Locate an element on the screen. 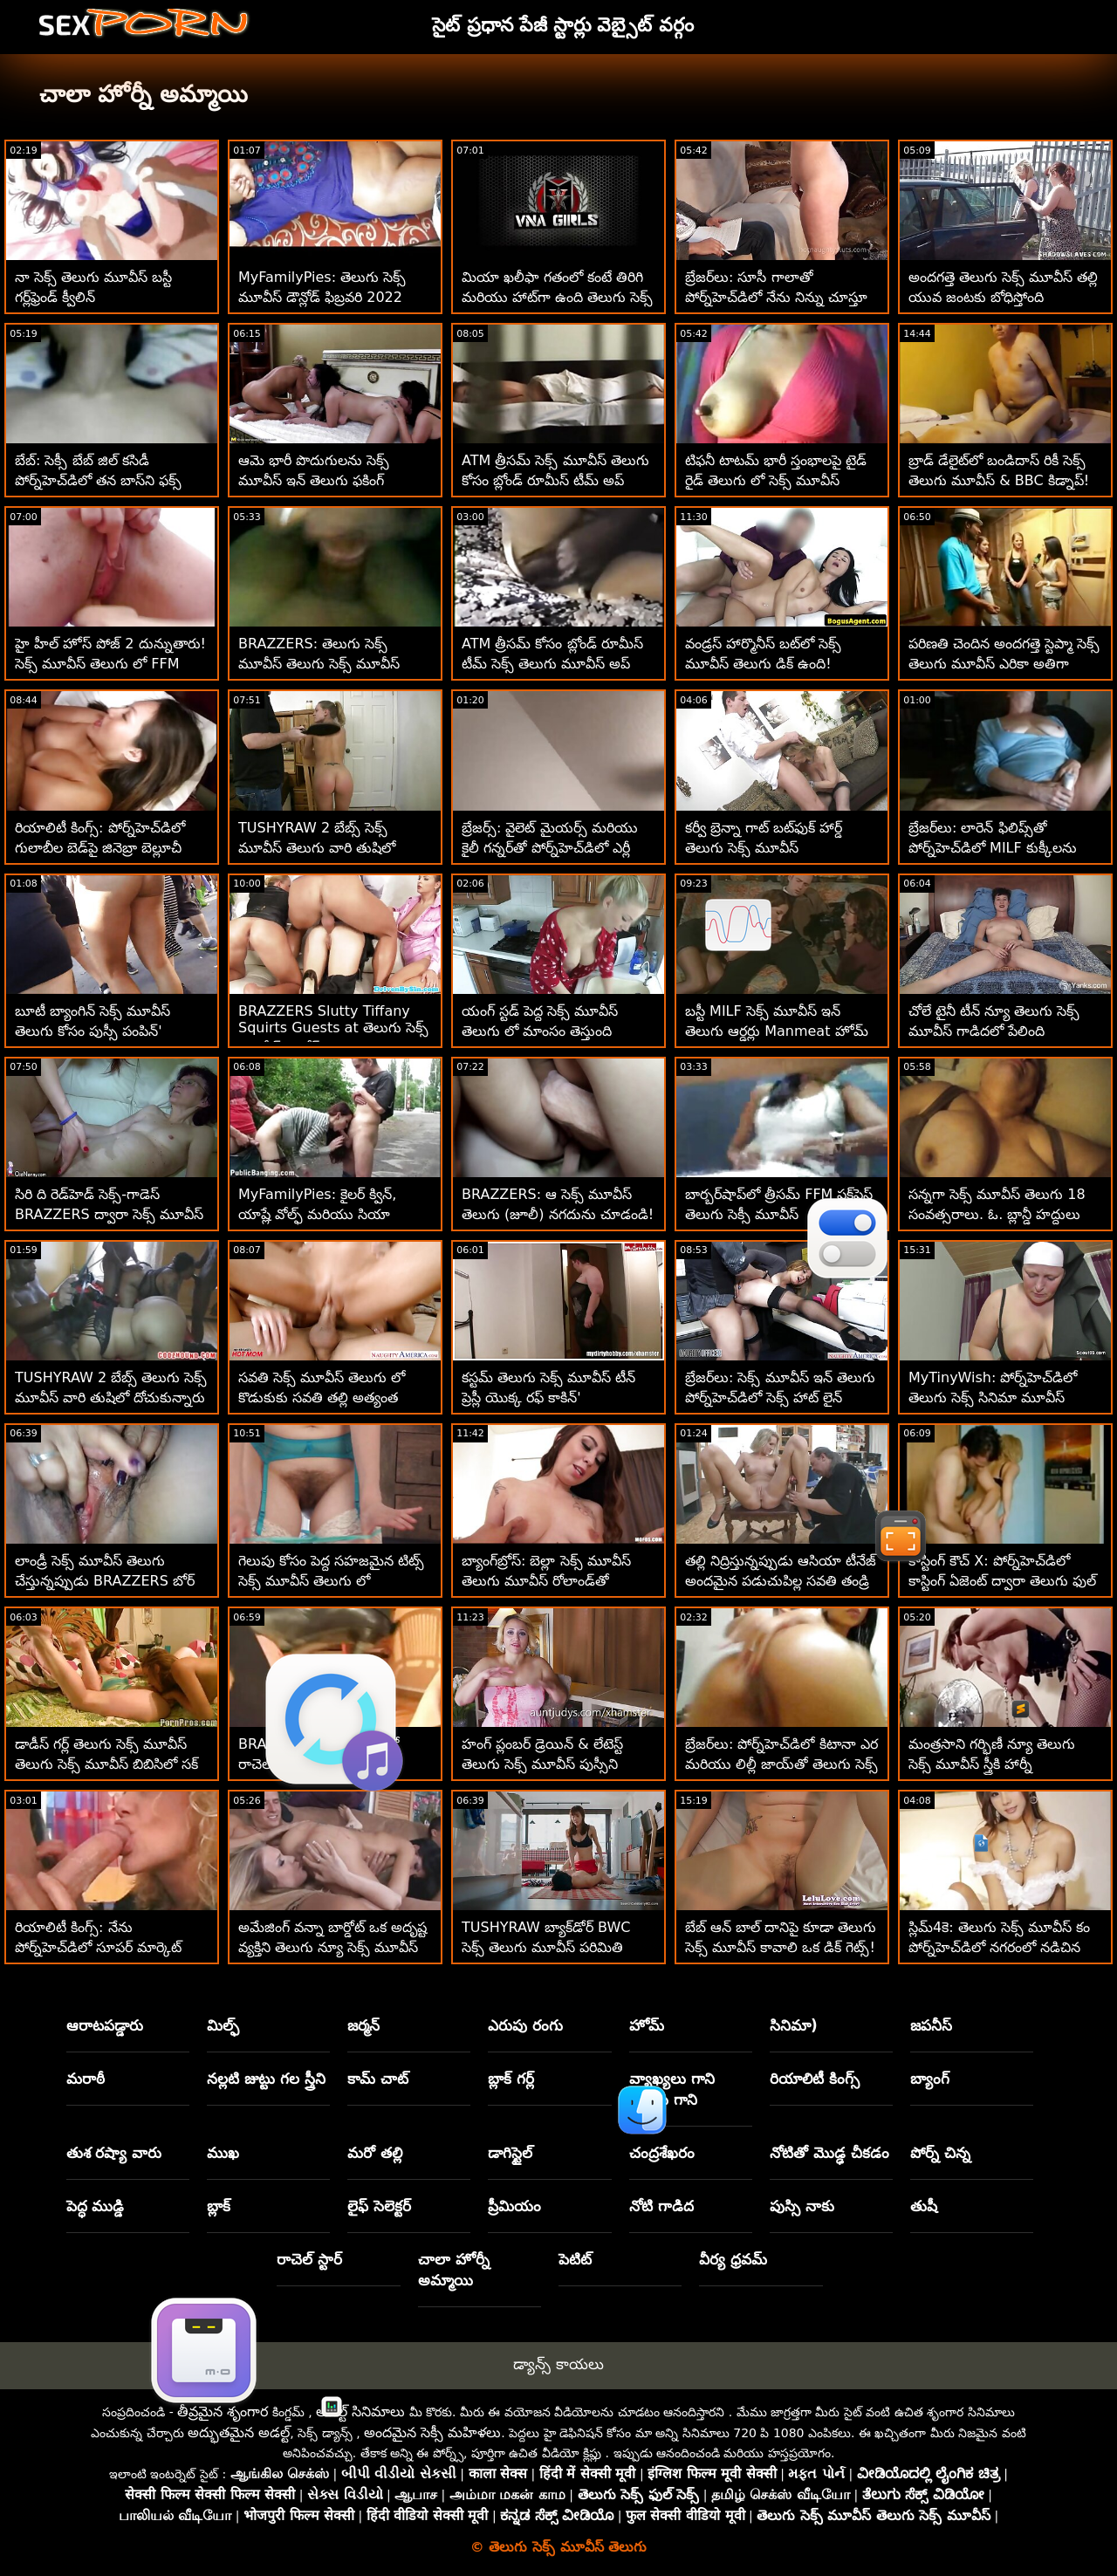  convert audio or video files to different formats is located at coordinates (331, 1719).